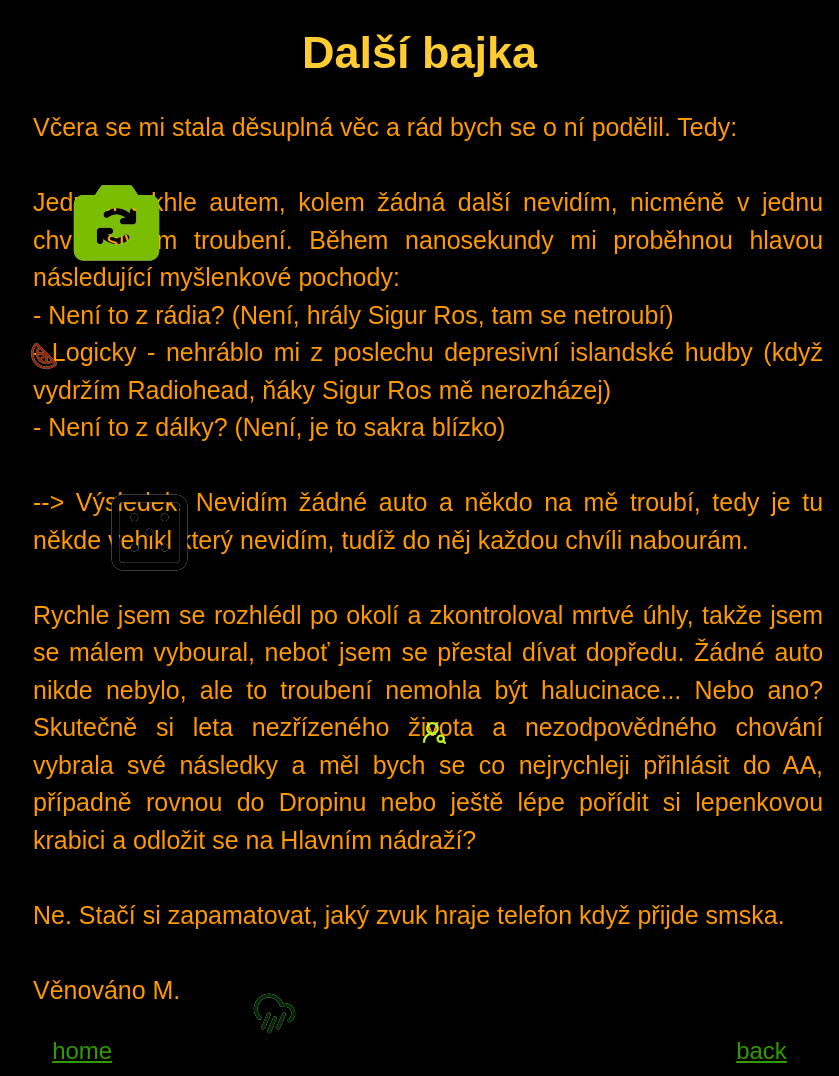  I want to click on indicates citrus or fruit-related content, so click(44, 356).